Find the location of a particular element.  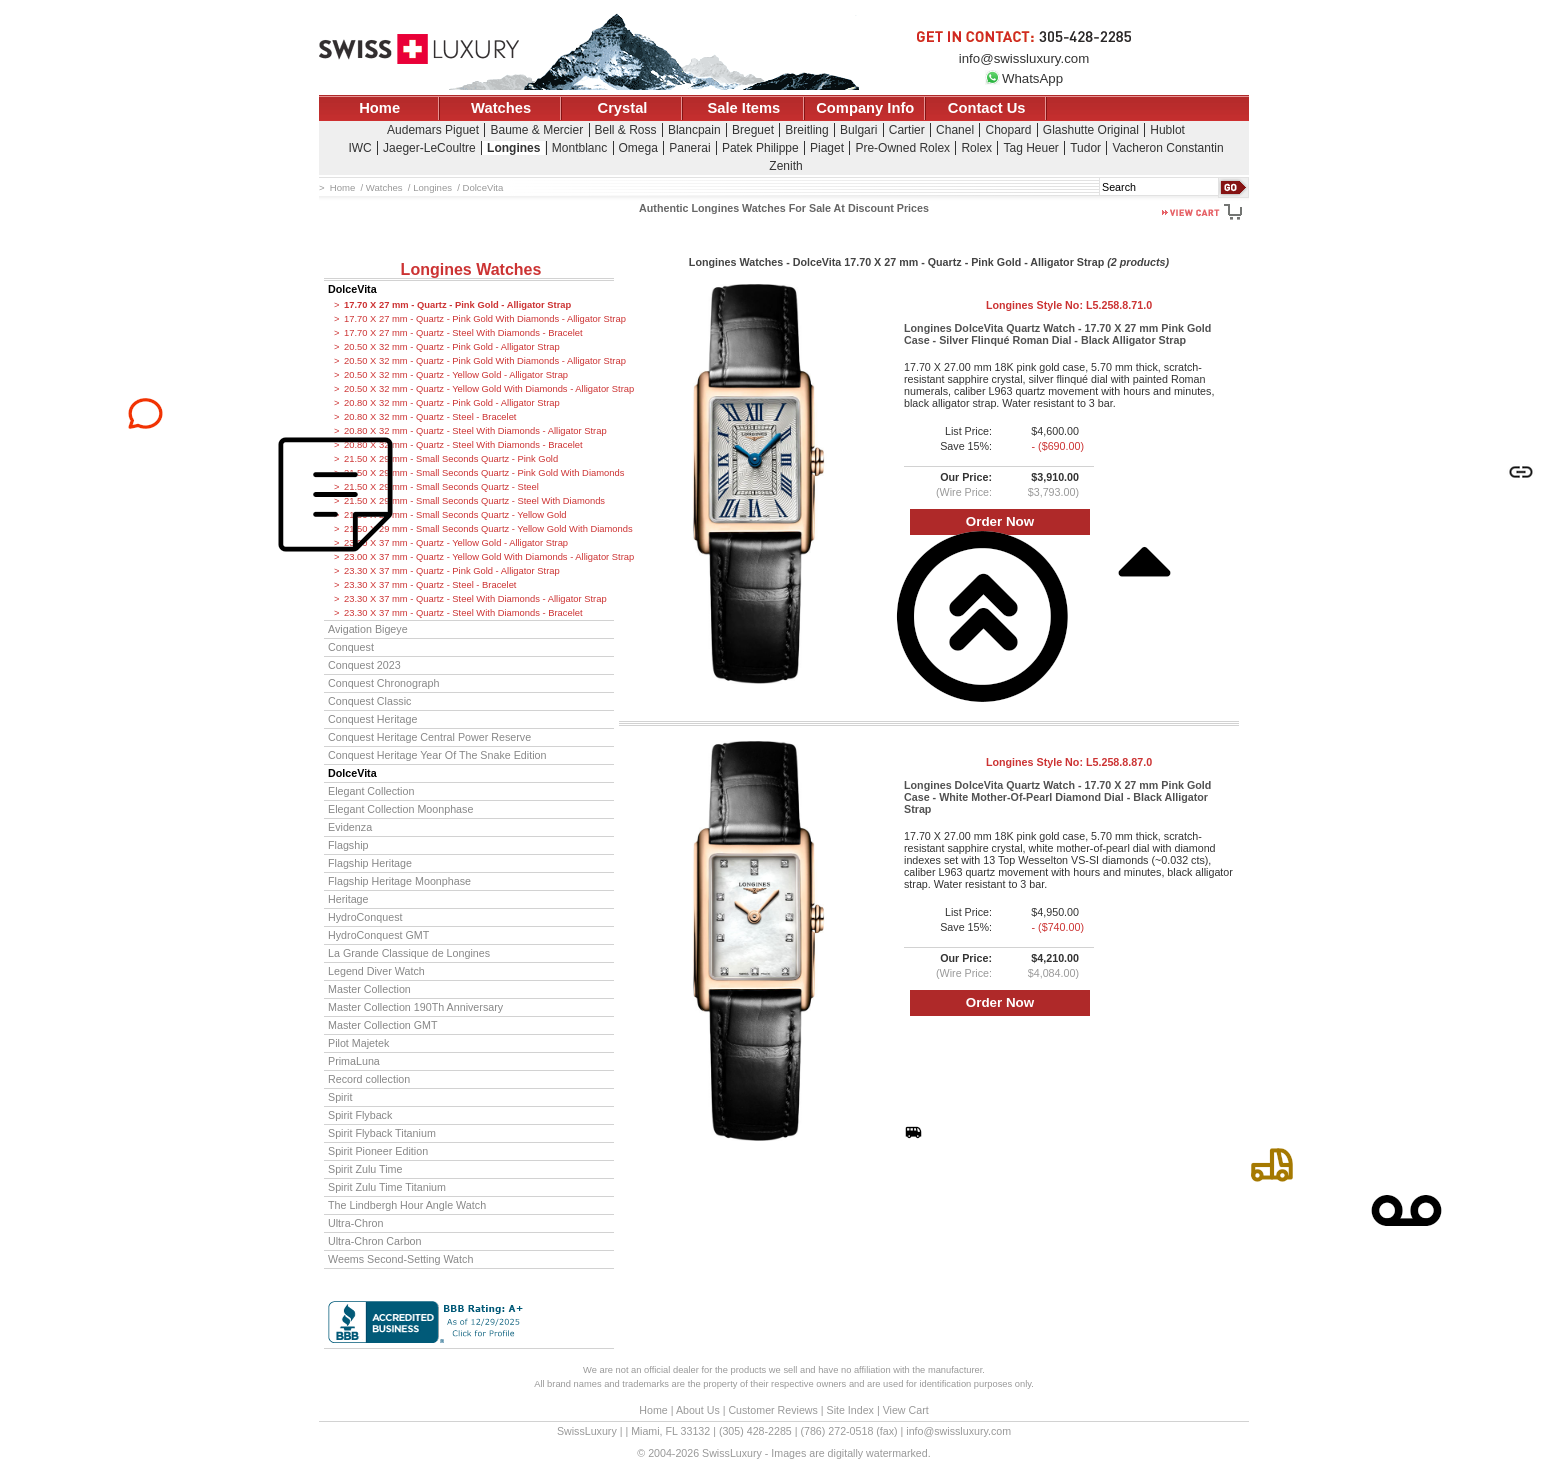

create a new note is located at coordinates (335, 494).